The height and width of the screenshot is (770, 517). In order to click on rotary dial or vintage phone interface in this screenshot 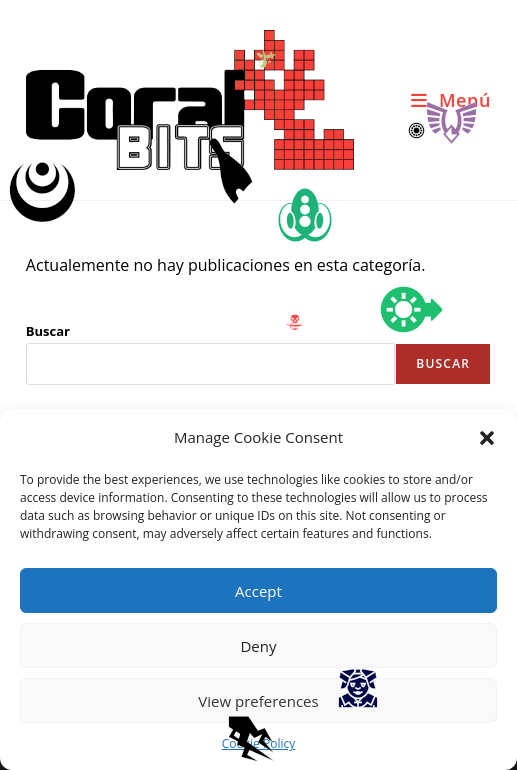, I will do `click(416, 130)`.